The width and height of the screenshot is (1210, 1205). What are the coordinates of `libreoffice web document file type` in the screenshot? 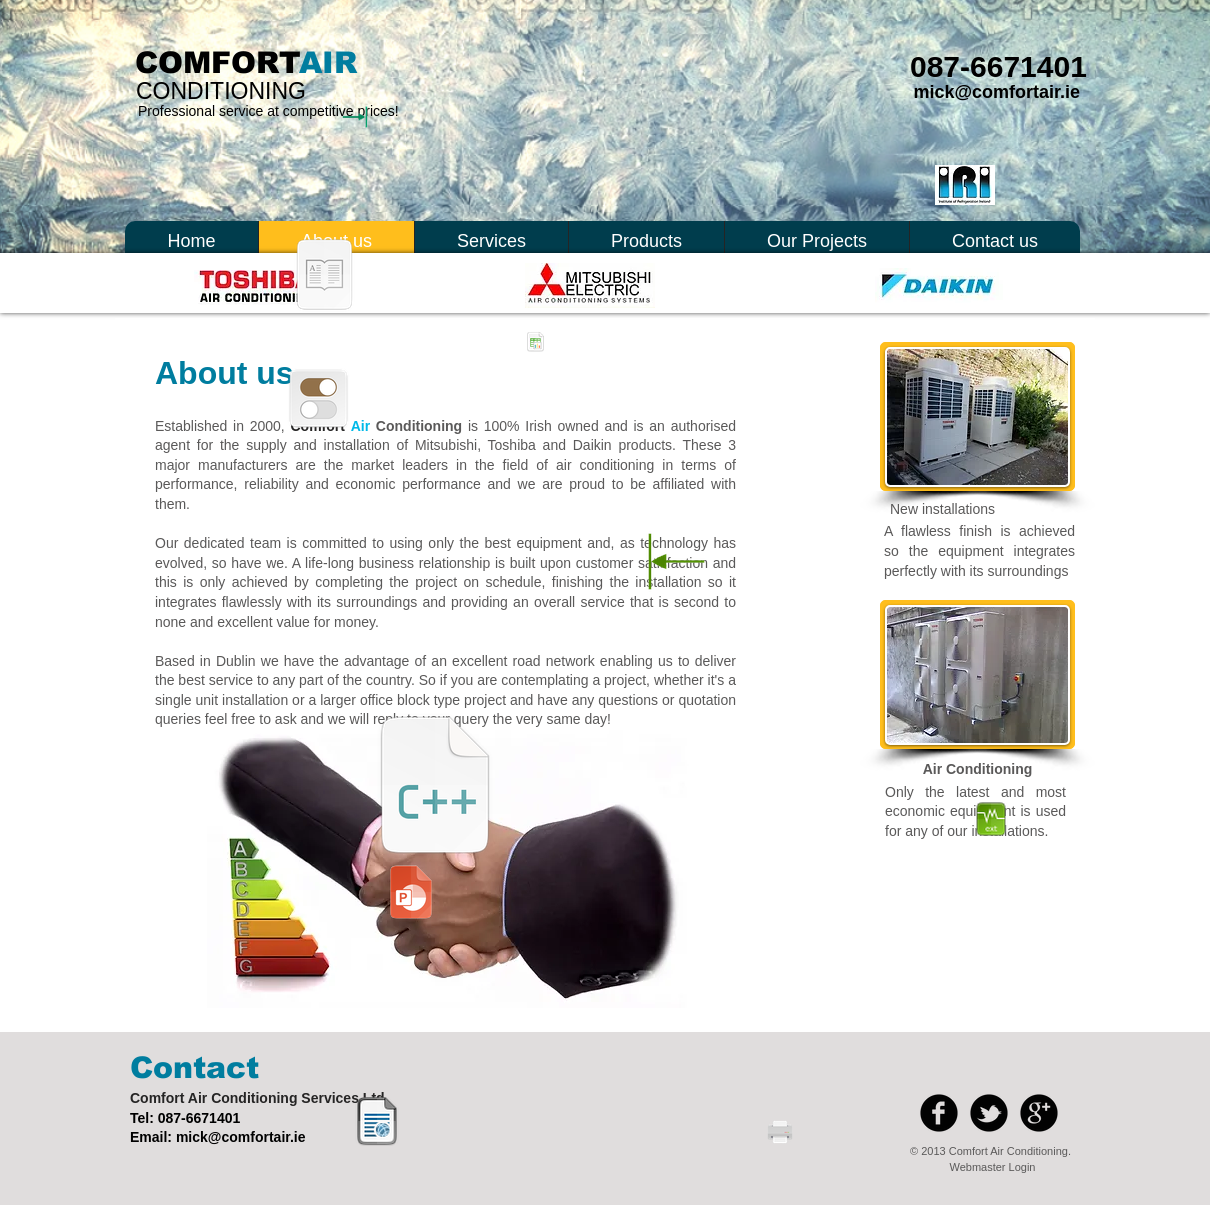 It's located at (377, 1121).